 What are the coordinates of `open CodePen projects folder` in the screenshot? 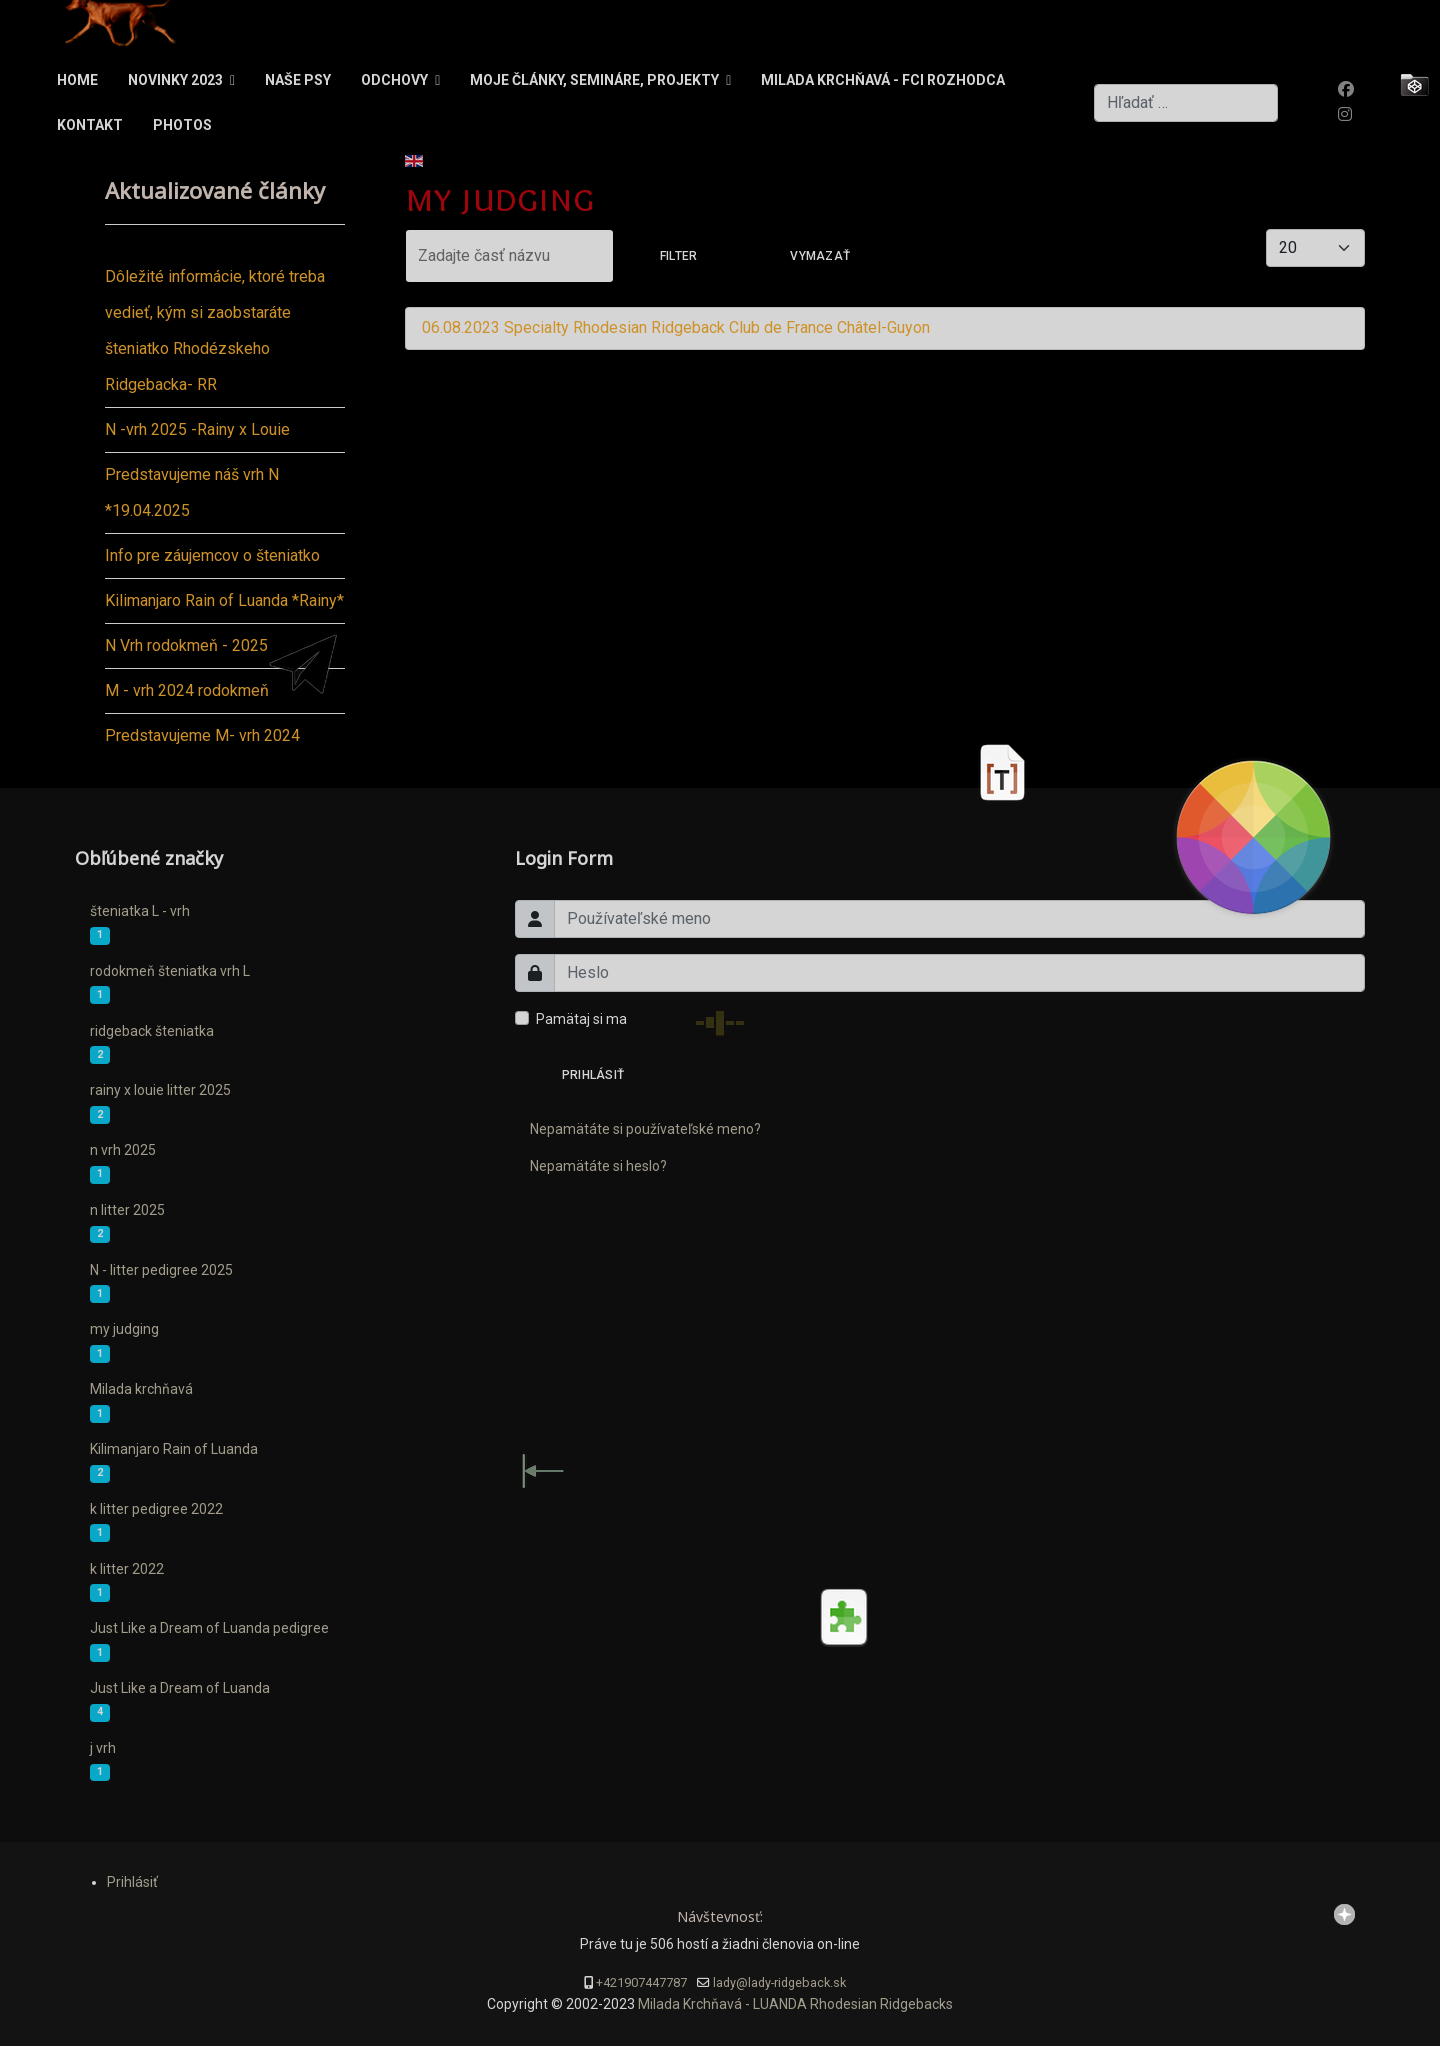 It's located at (1414, 85).